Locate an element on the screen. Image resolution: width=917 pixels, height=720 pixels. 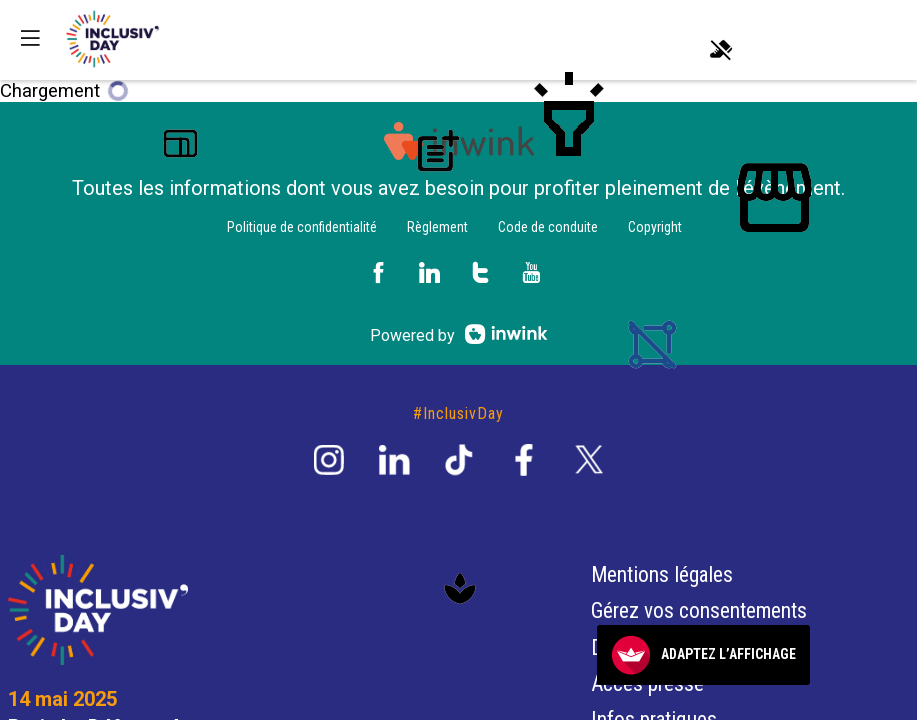
highlight selected text is located at coordinates (569, 114).